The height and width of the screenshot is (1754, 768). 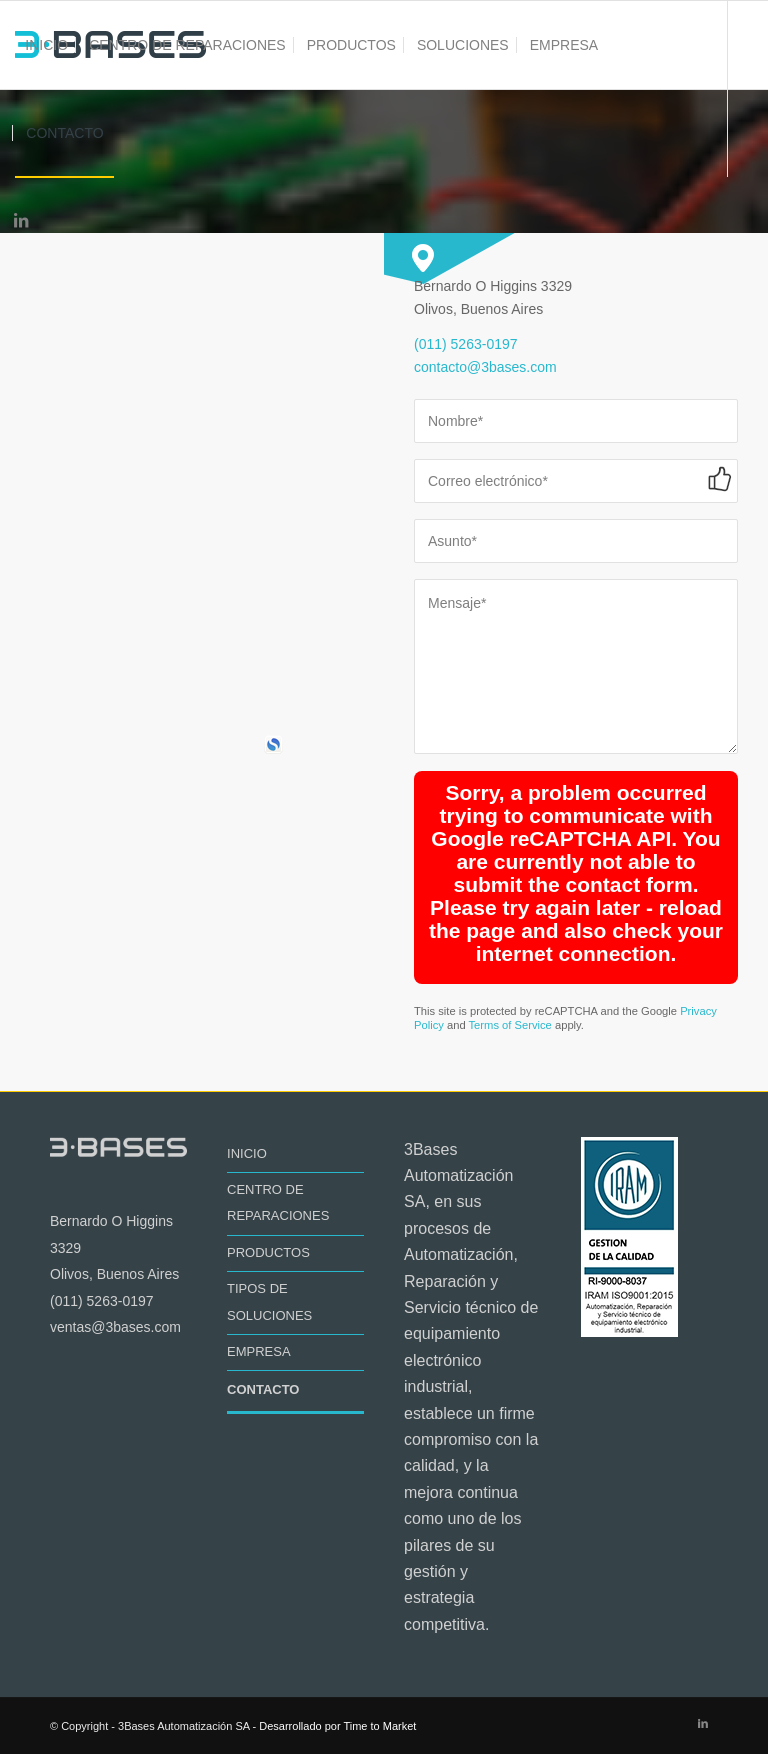 I want to click on open simplenote app, so click(x=273, y=744).